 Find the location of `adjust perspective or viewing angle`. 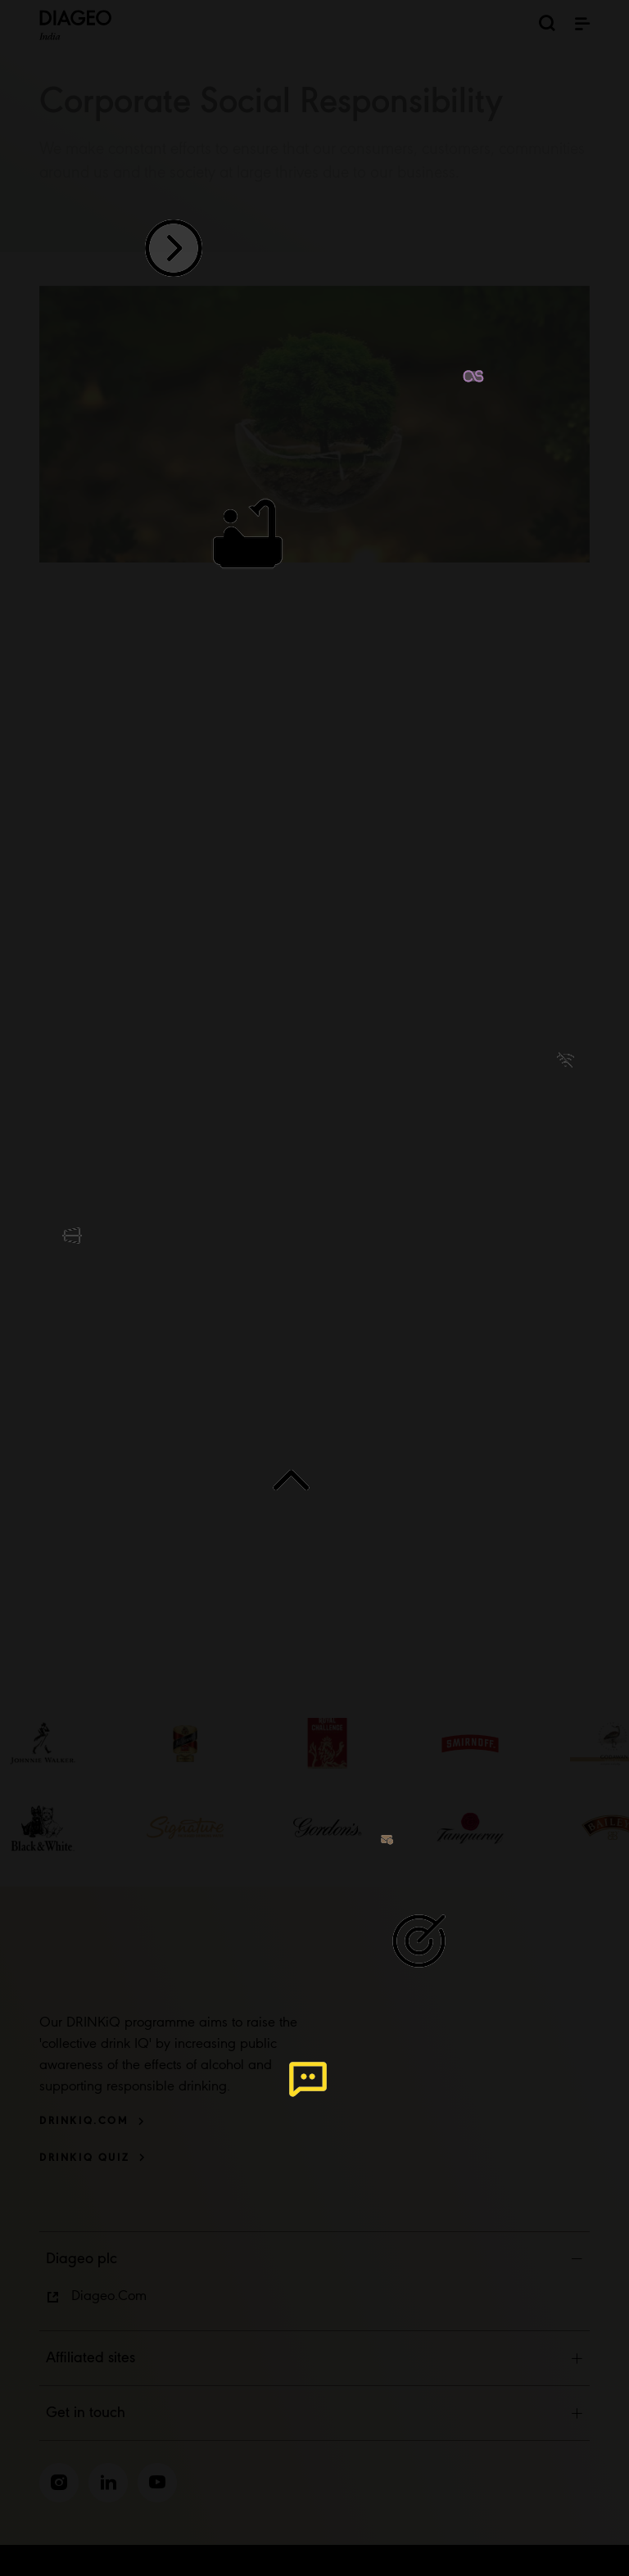

adjust perspective or viewing angle is located at coordinates (72, 1236).